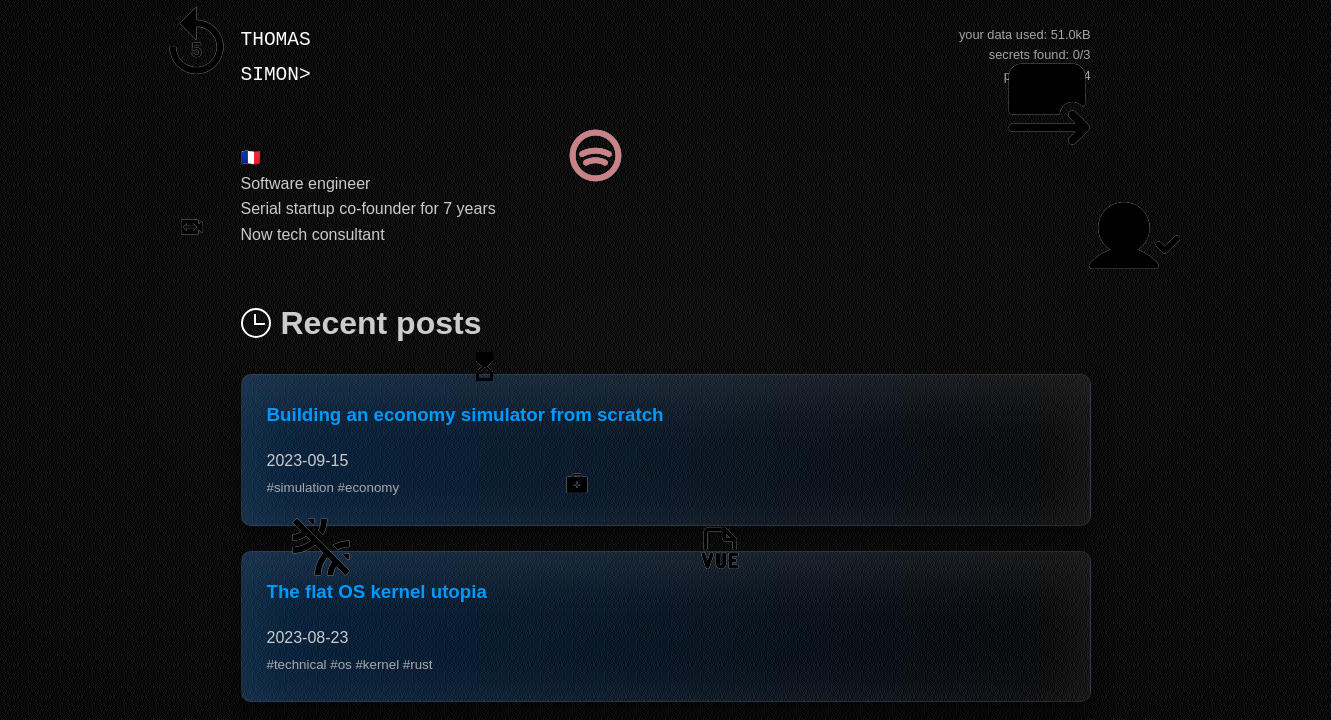 The width and height of the screenshot is (1331, 720). Describe the element at coordinates (720, 548) in the screenshot. I see `vue.js file type indicator` at that location.